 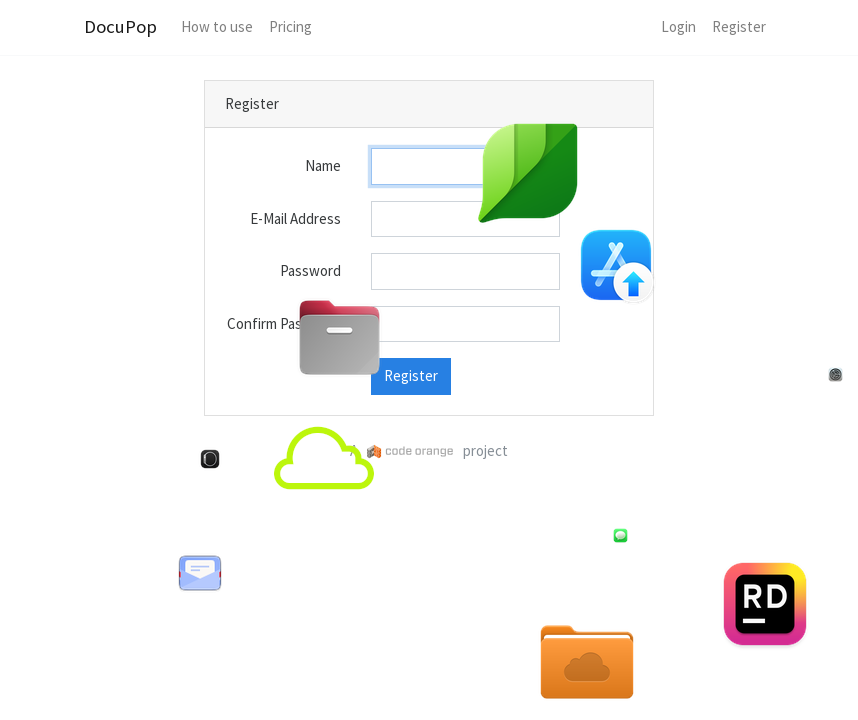 I want to click on open the sustainability app, so click(x=530, y=171).